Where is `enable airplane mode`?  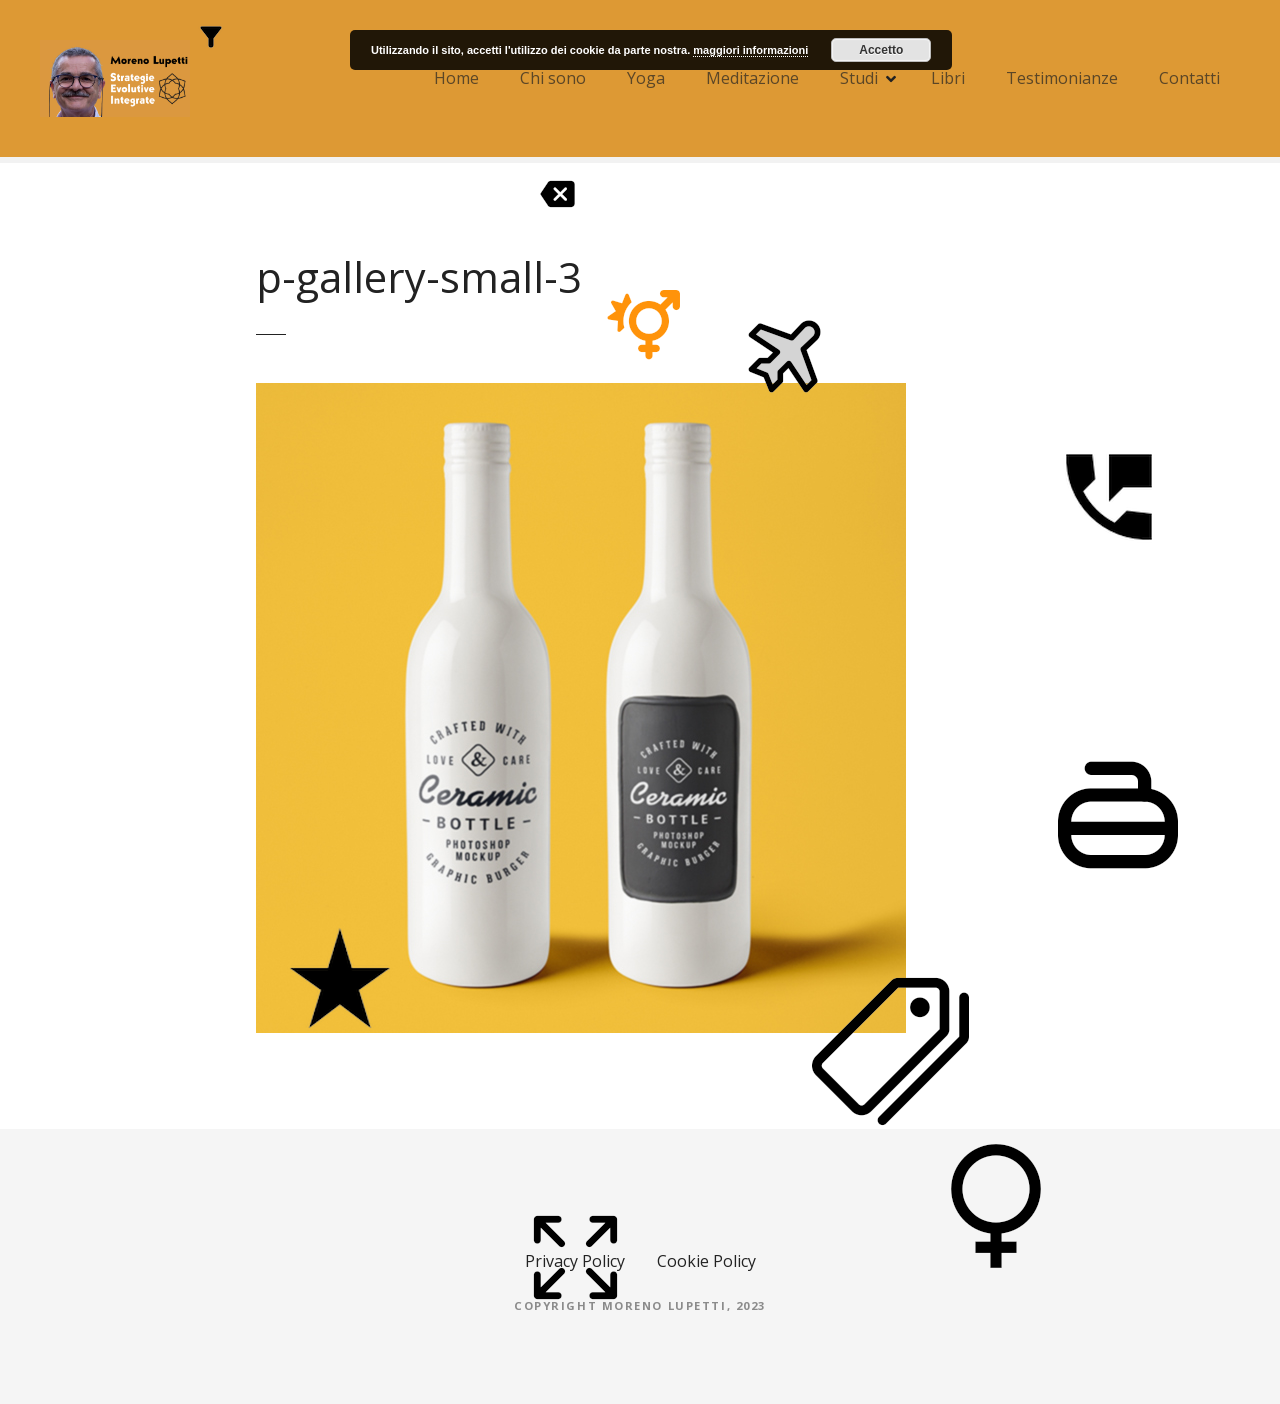 enable airplane mode is located at coordinates (786, 355).